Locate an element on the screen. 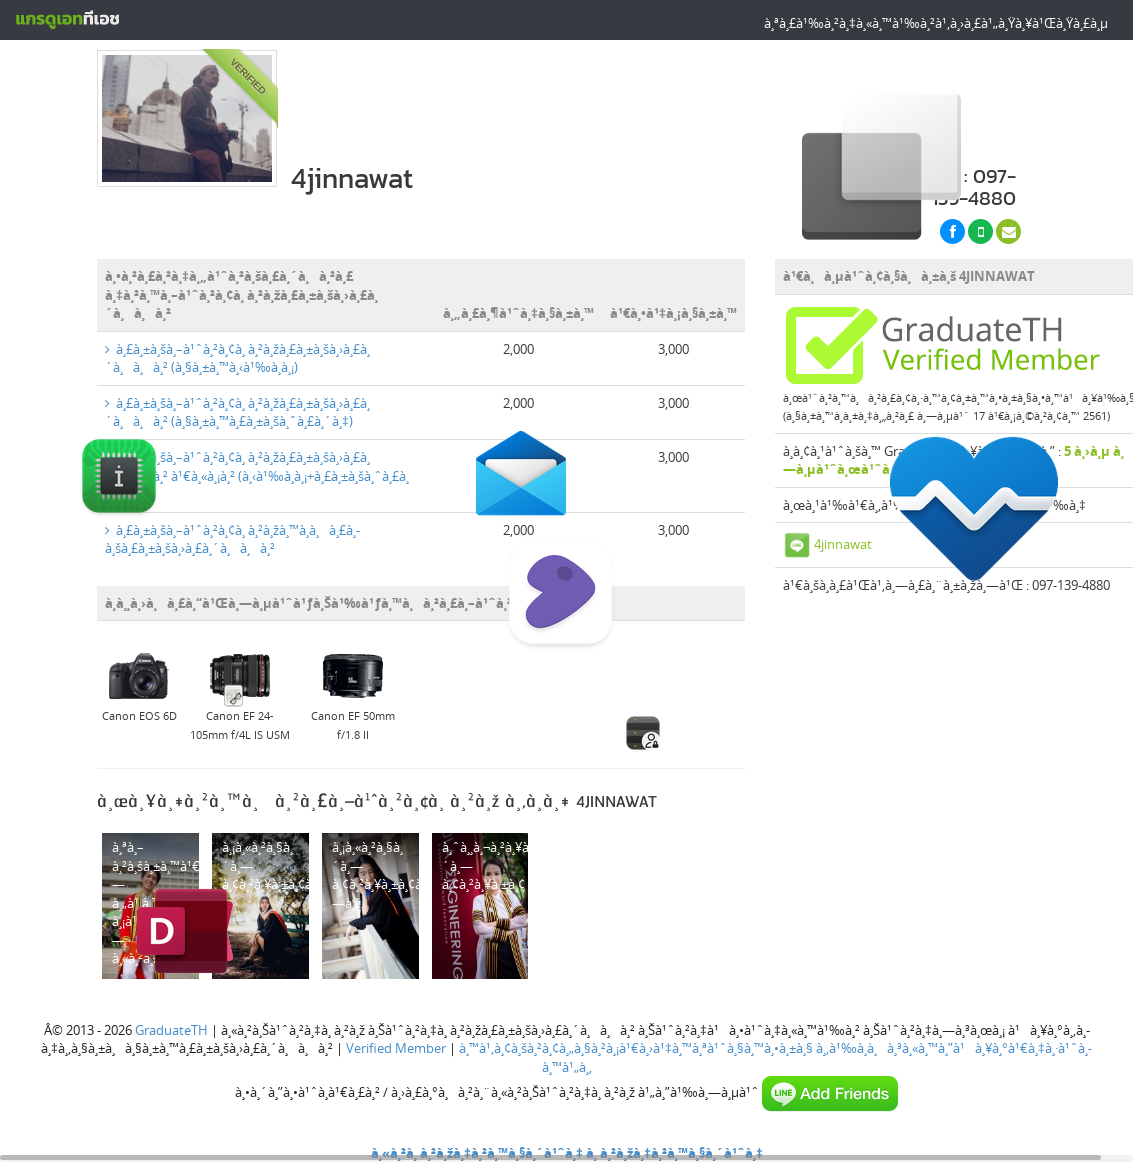 The image size is (1133, 1162). open the documents app is located at coordinates (233, 695).